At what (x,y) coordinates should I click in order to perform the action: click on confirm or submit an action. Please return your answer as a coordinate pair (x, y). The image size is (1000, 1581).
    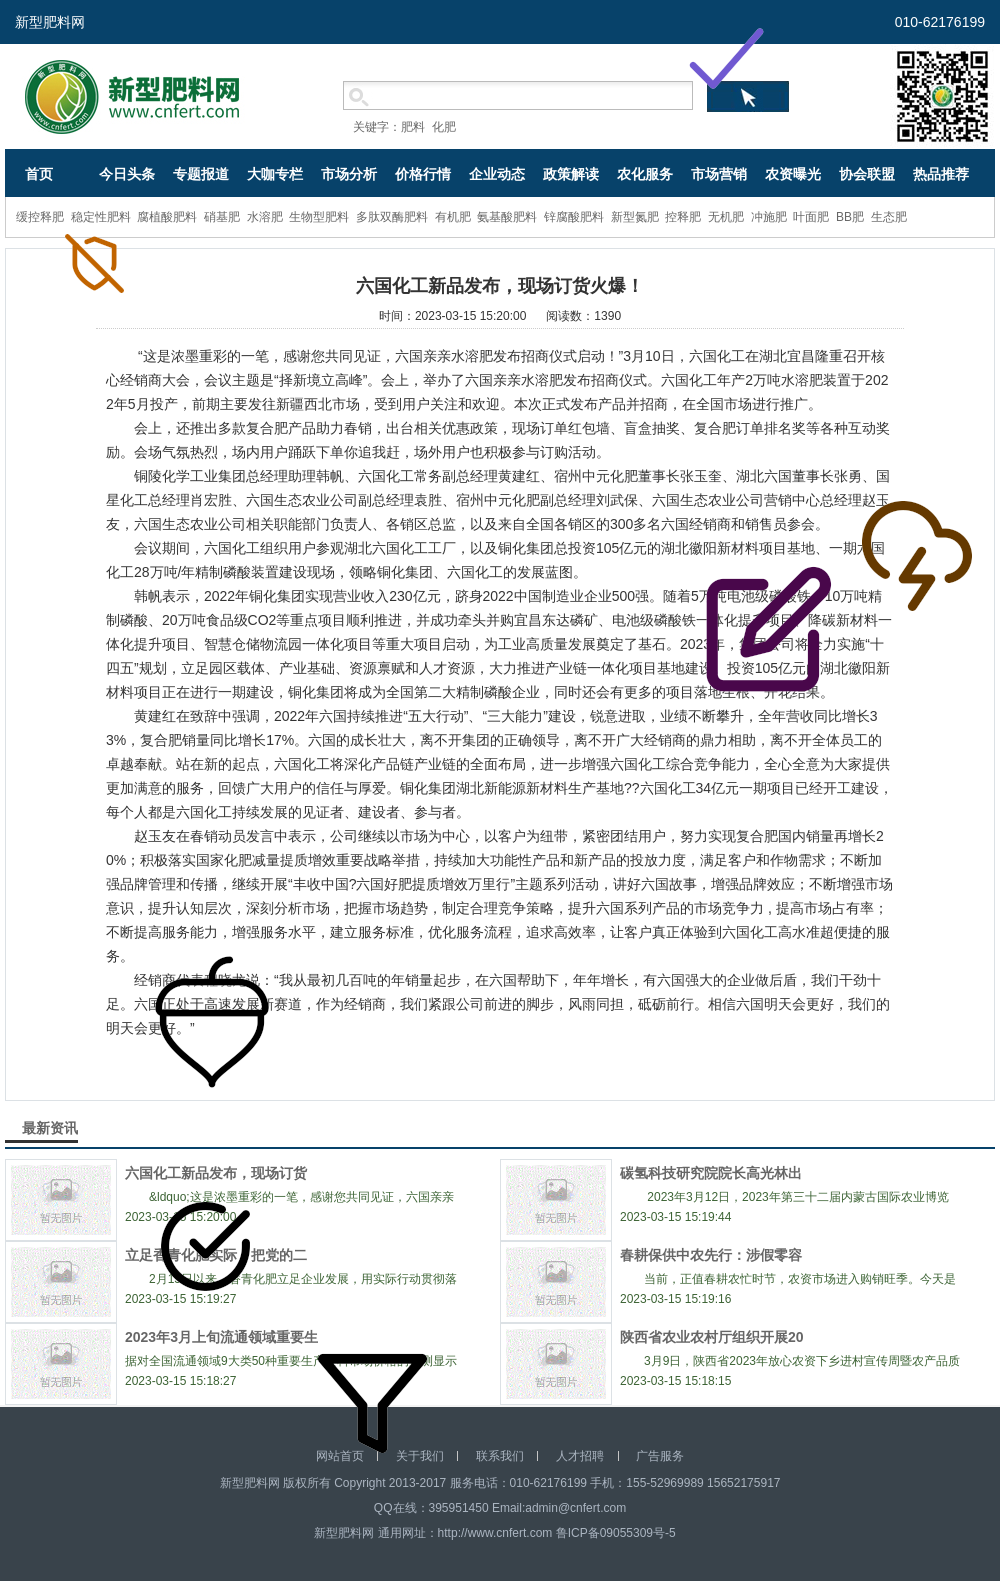
    Looking at the image, I should click on (726, 58).